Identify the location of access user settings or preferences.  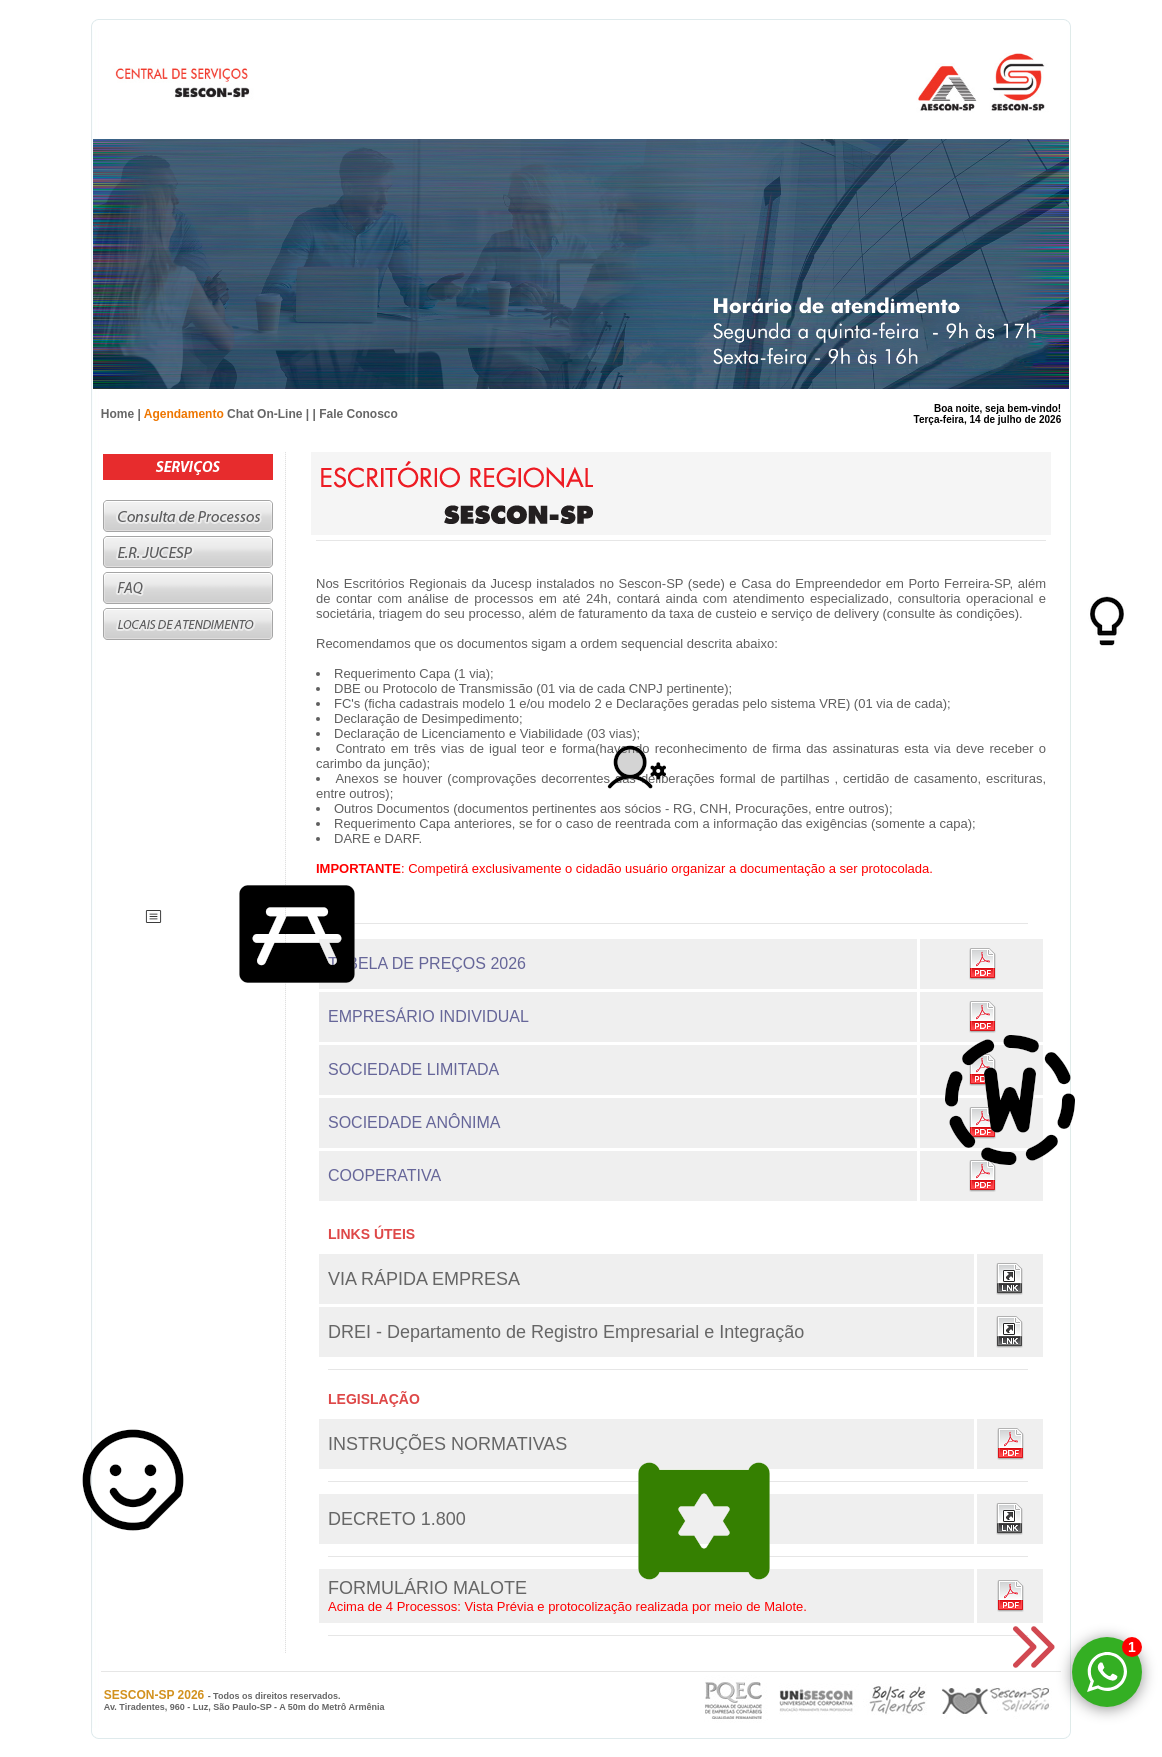
(635, 769).